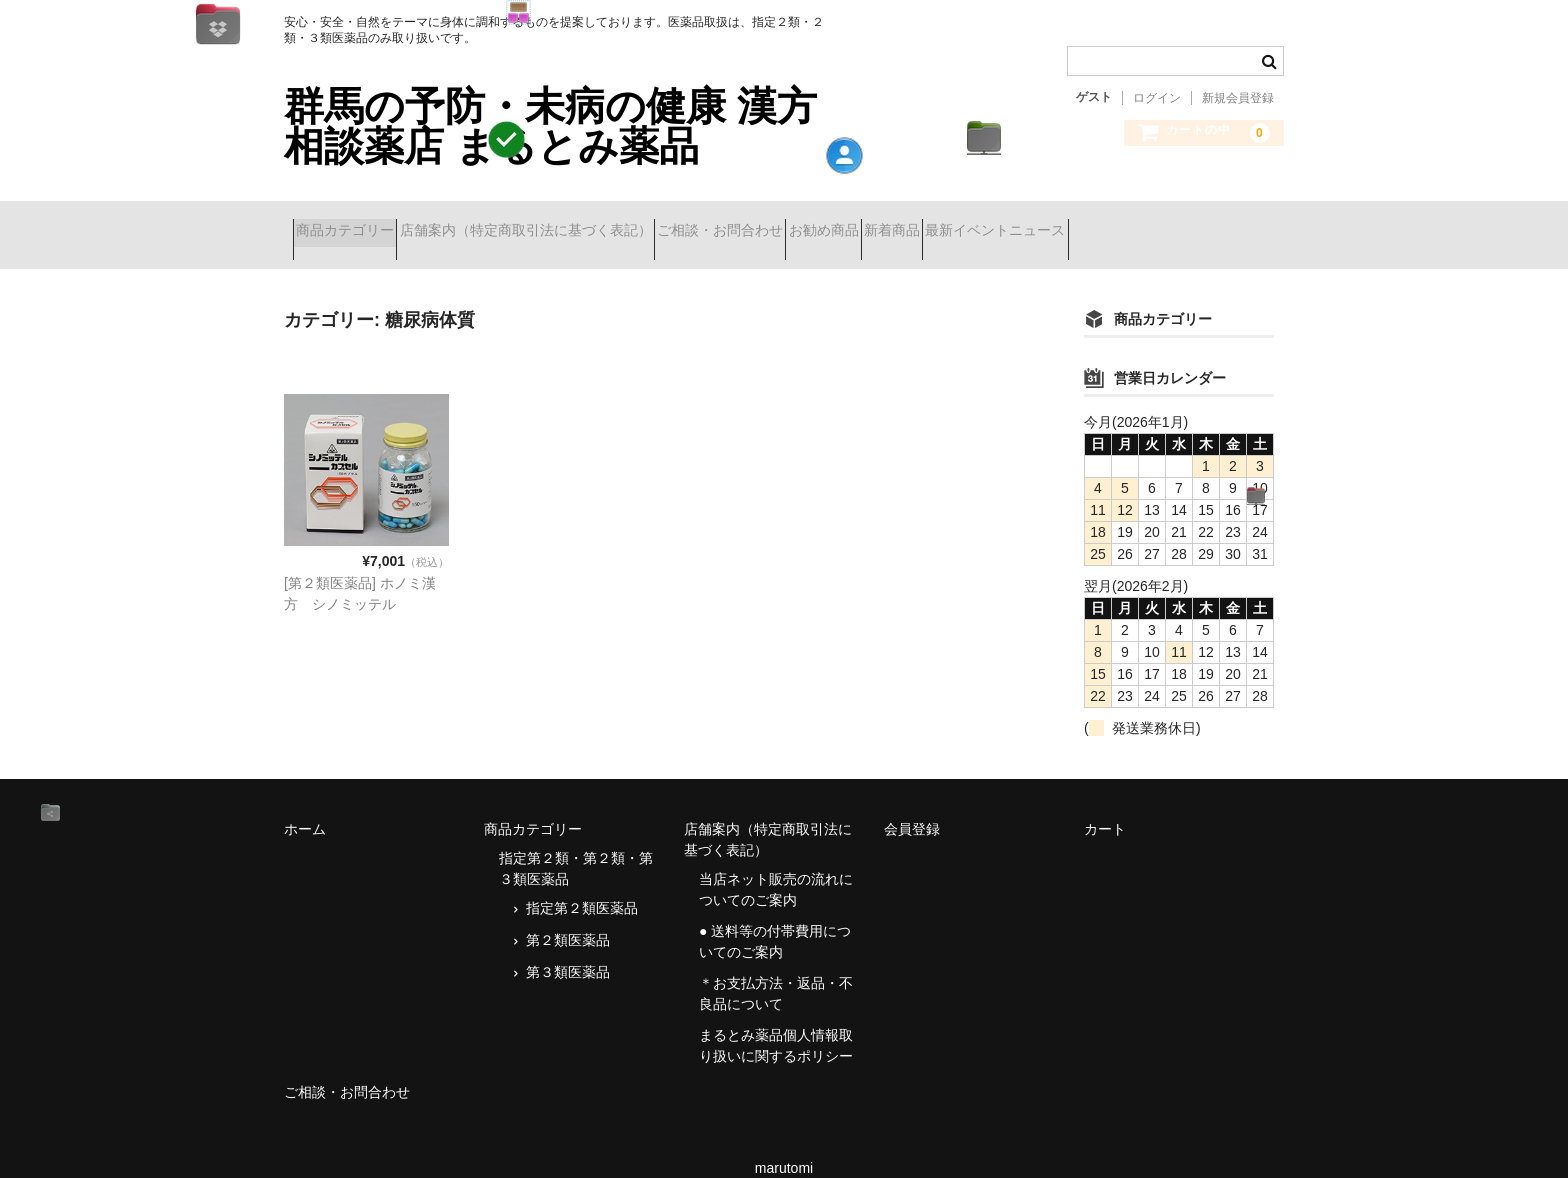 This screenshot has width=1568, height=1178. Describe the element at coordinates (506, 139) in the screenshot. I see `confirm or accept an action` at that location.